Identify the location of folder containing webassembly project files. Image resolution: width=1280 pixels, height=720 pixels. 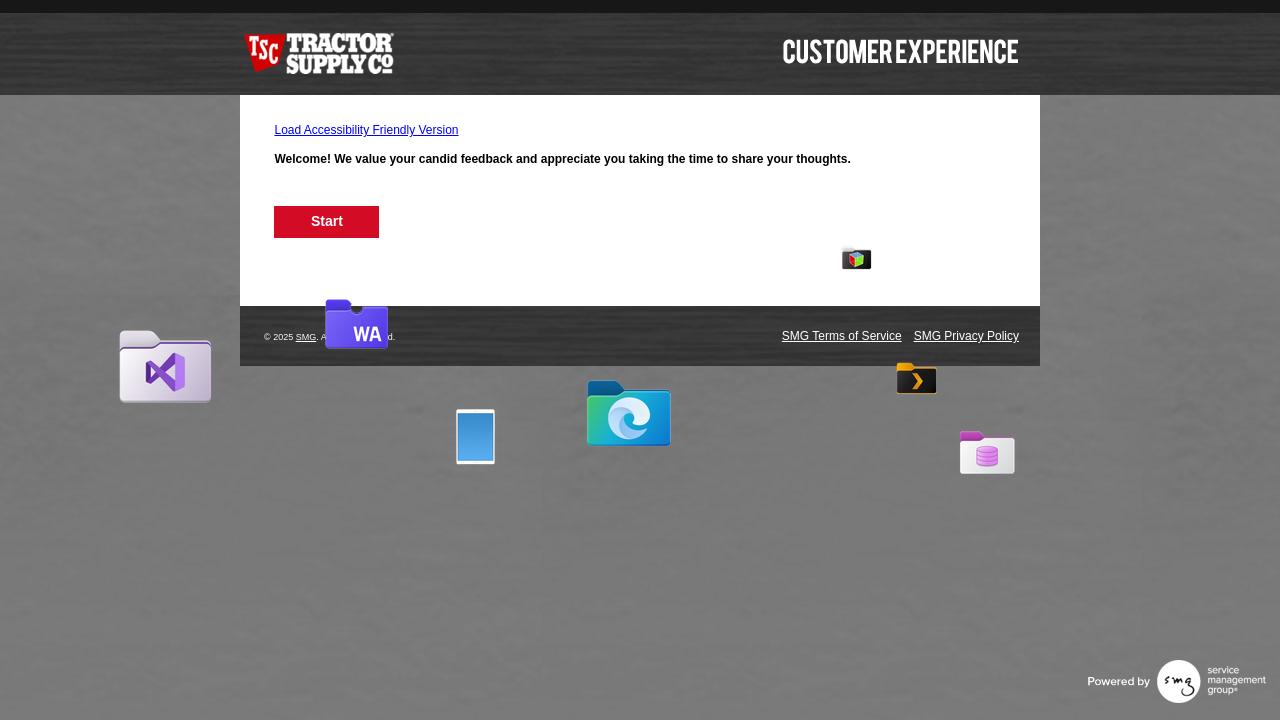
(356, 325).